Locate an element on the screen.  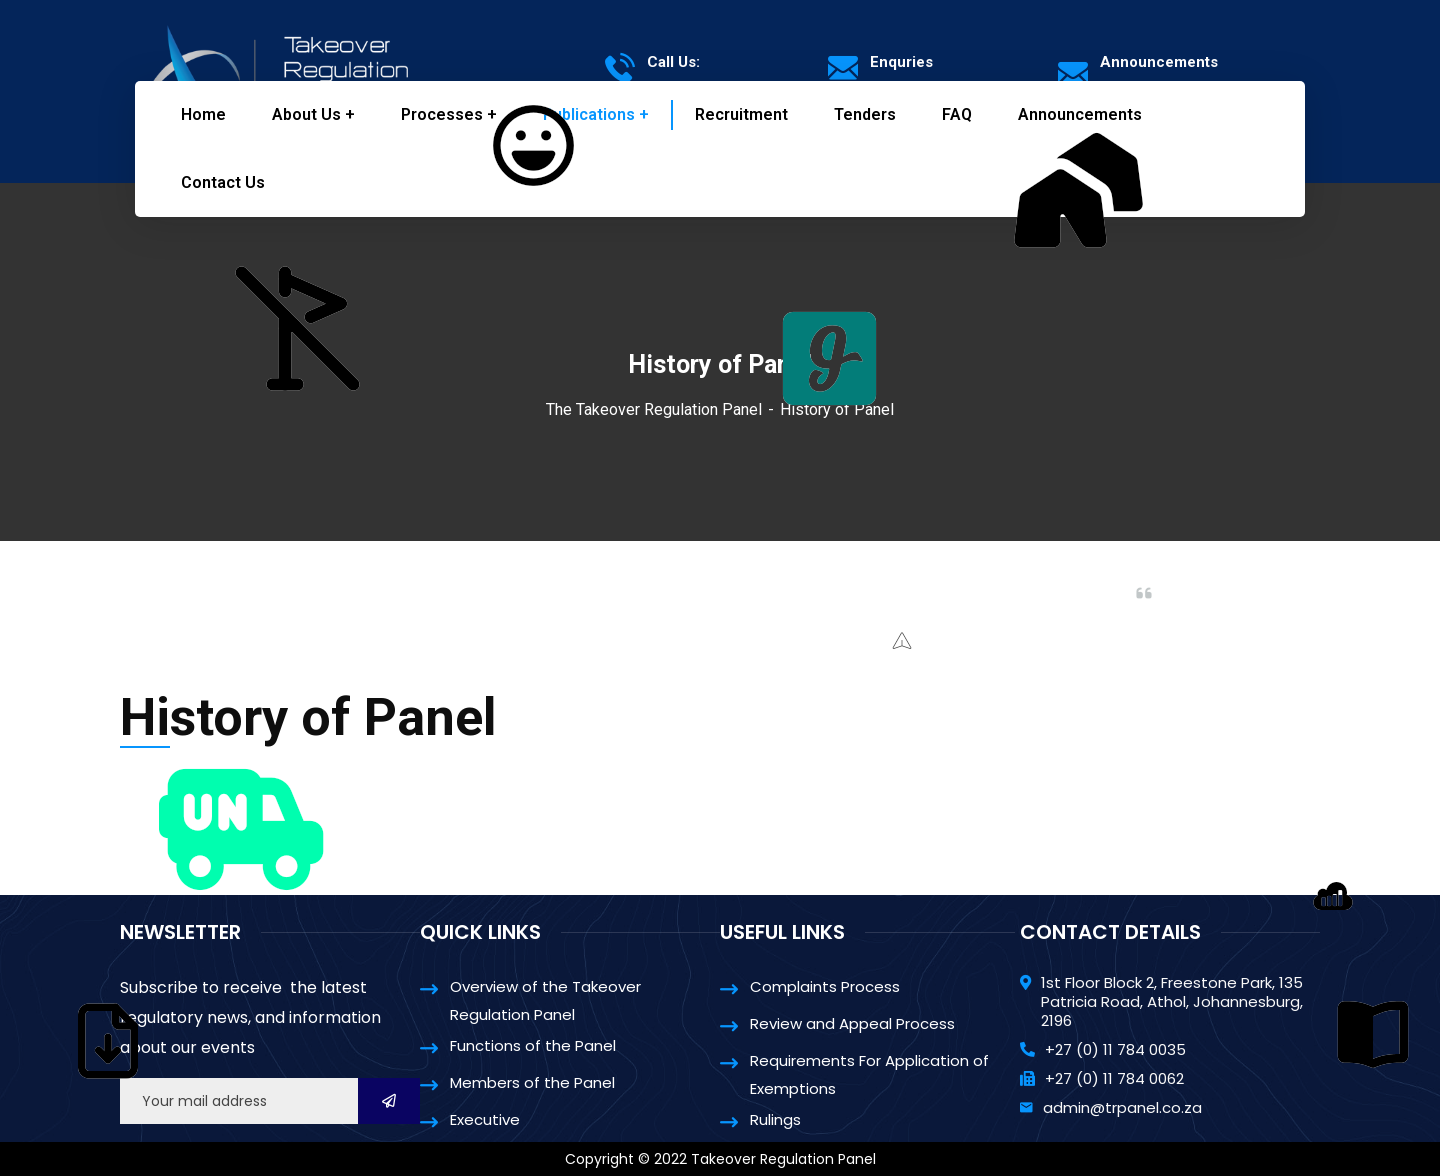
open reading mode or e-reader is located at coordinates (1373, 1032).